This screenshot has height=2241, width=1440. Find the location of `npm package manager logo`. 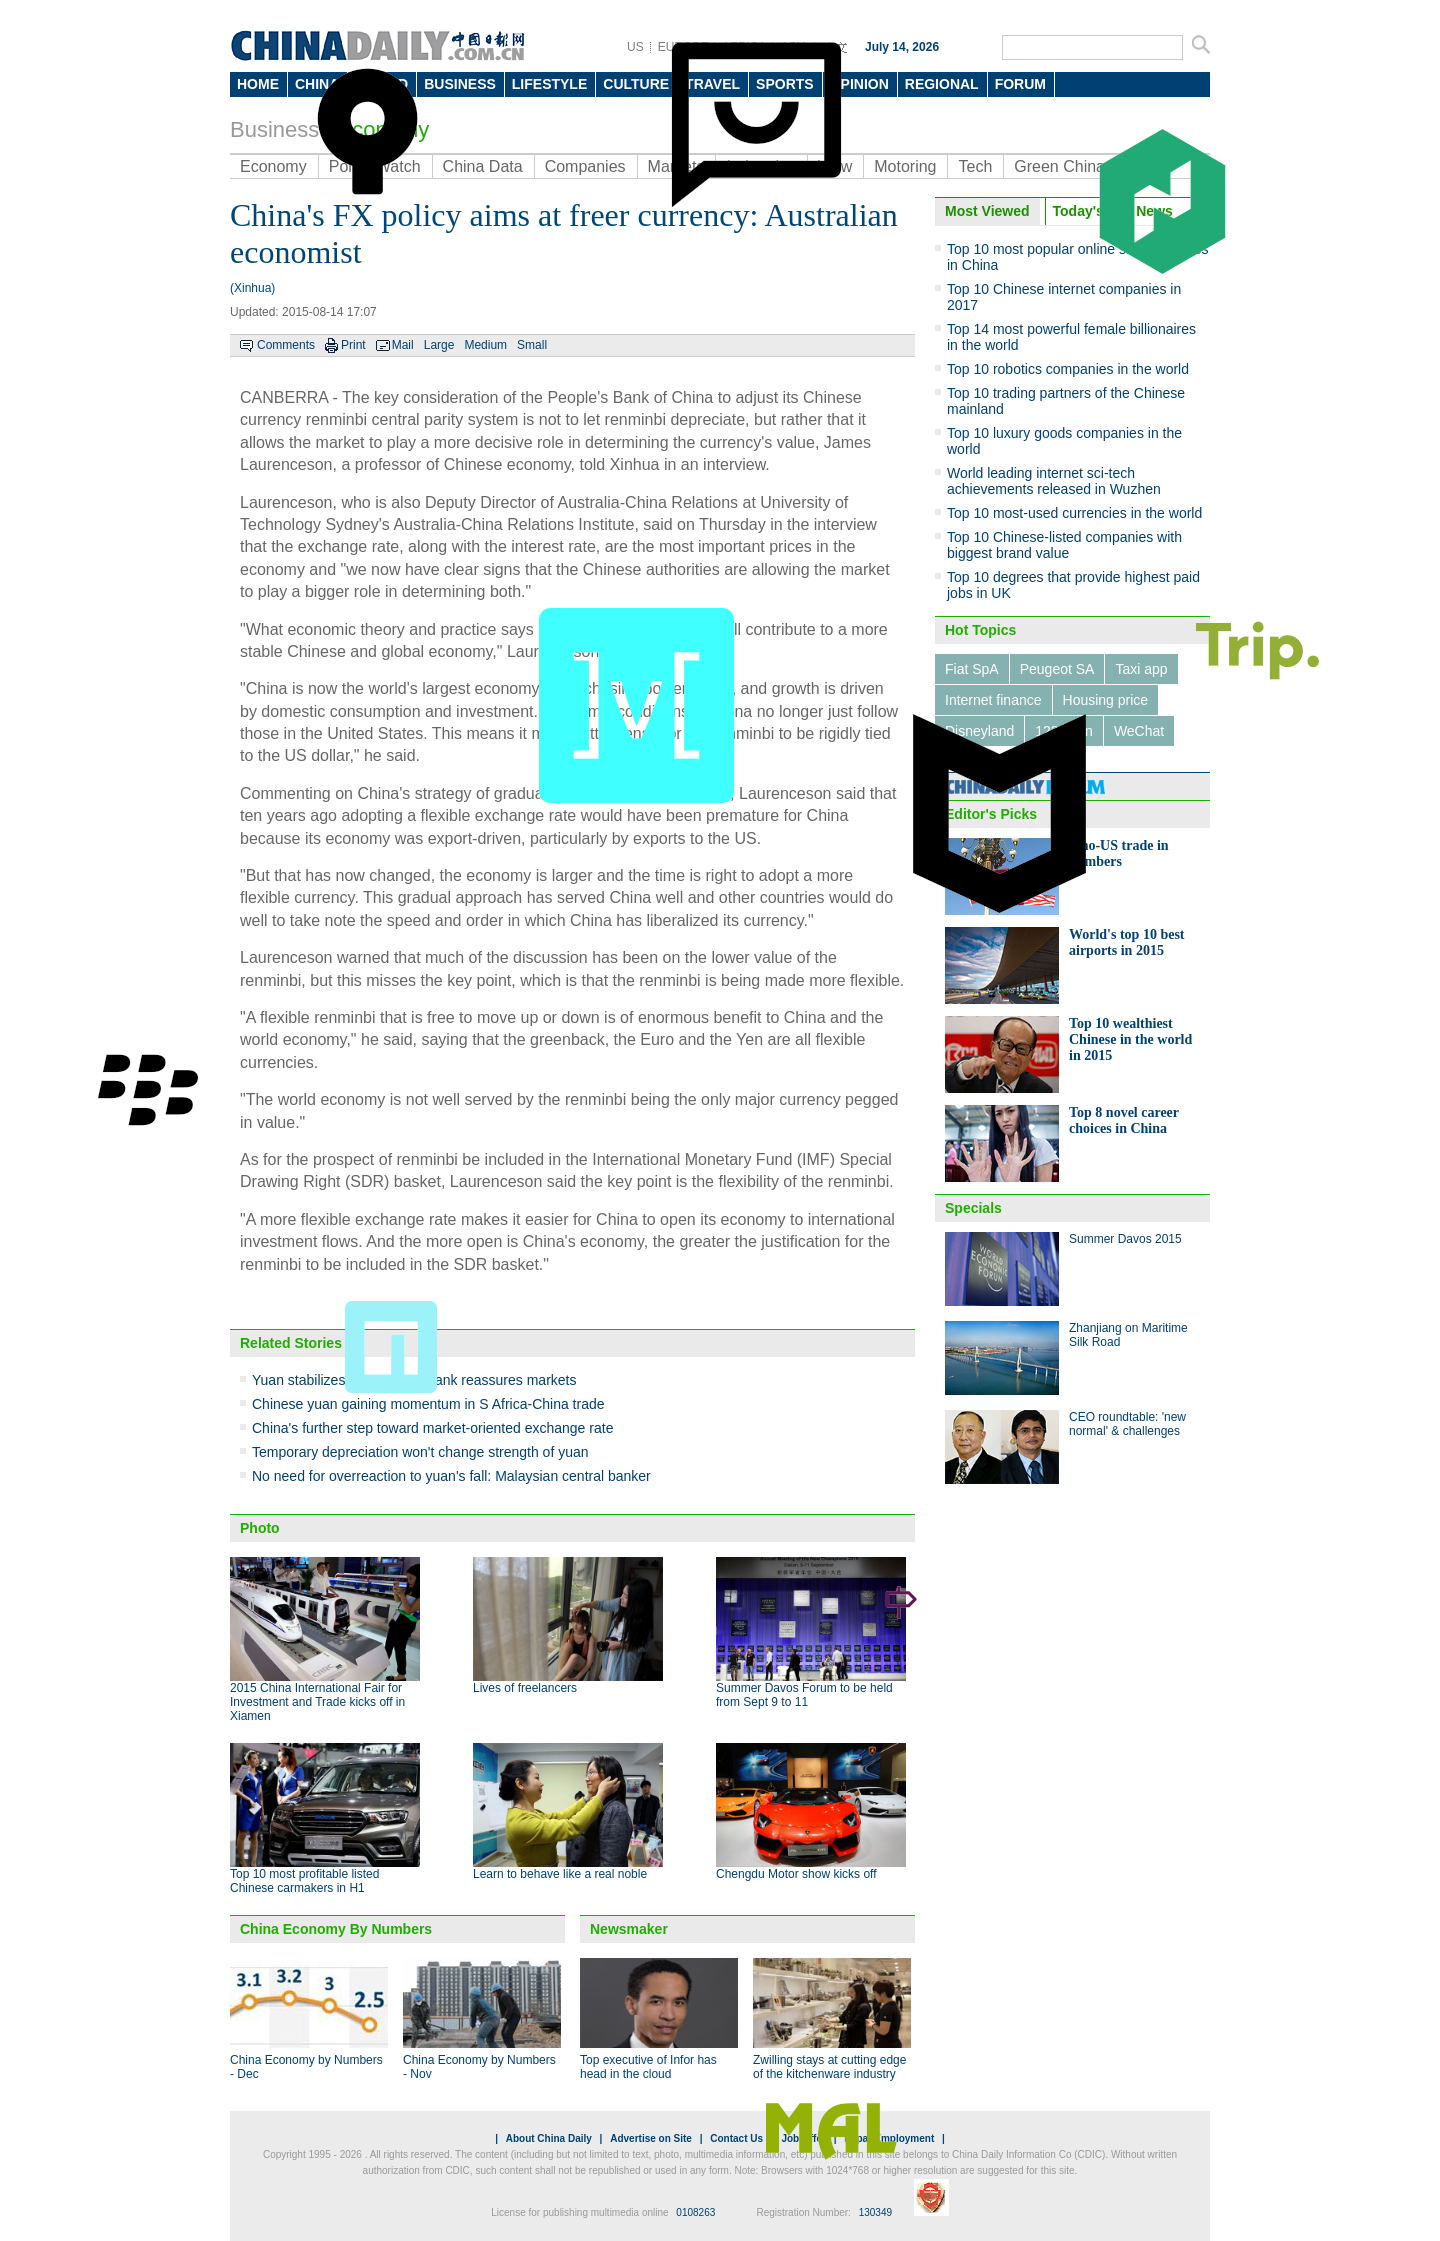

npm package manager logo is located at coordinates (391, 1347).